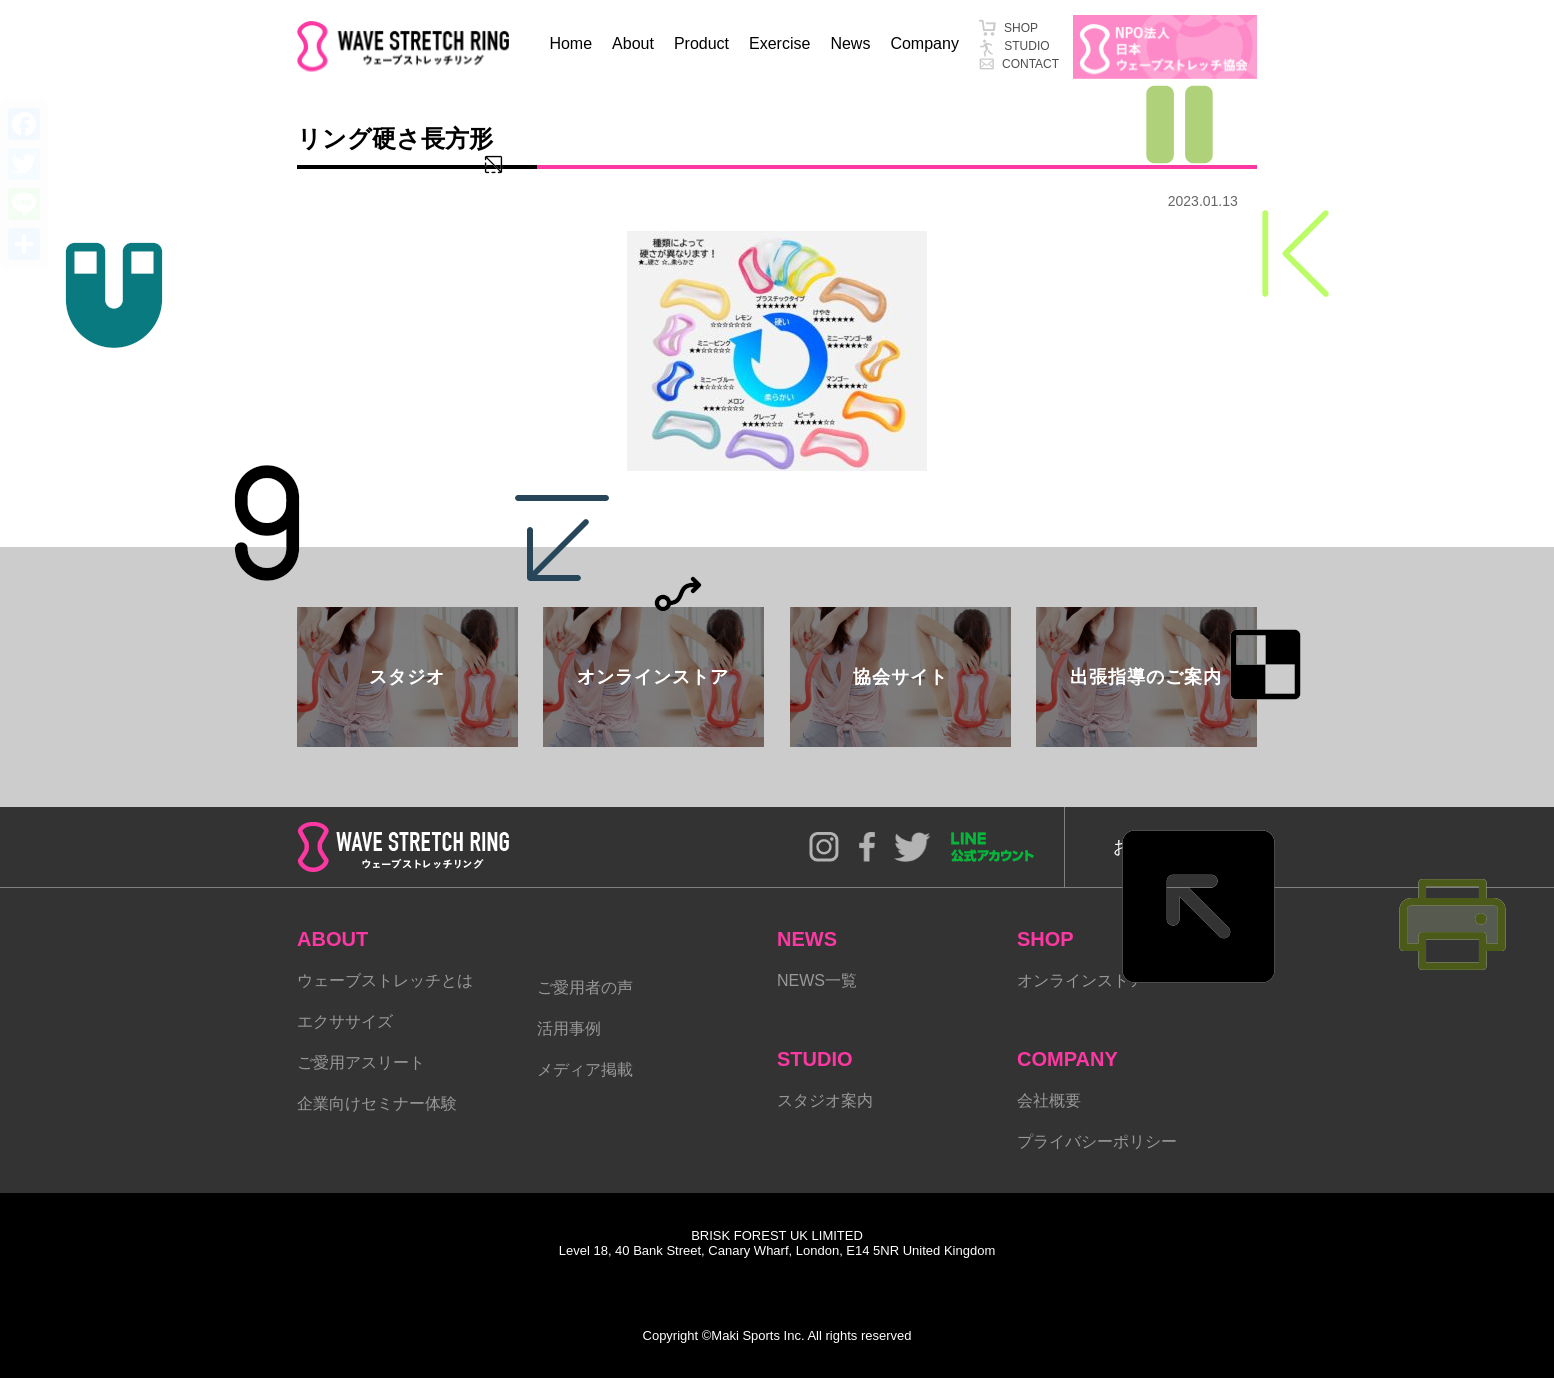 Image resolution: width=1554 pixels, height=1378 pixels. I want to click on navigate to the next step in a workflow, so click(678, 594).